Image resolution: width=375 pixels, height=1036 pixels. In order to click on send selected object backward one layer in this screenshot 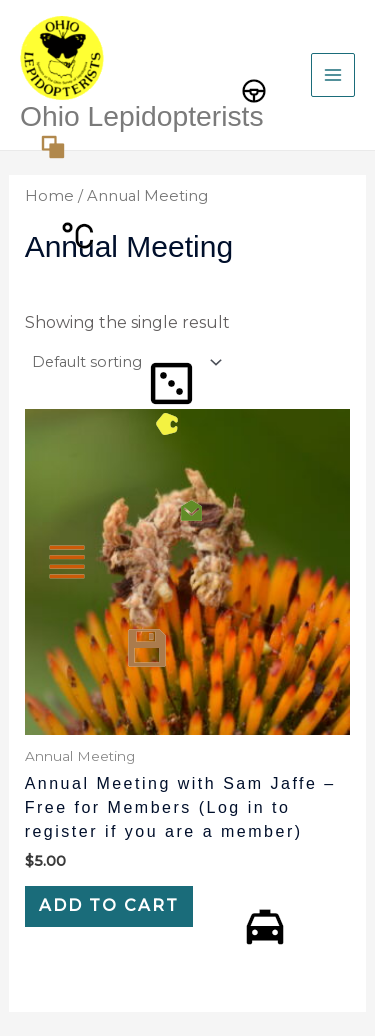, I will do `click(53, 147)`.